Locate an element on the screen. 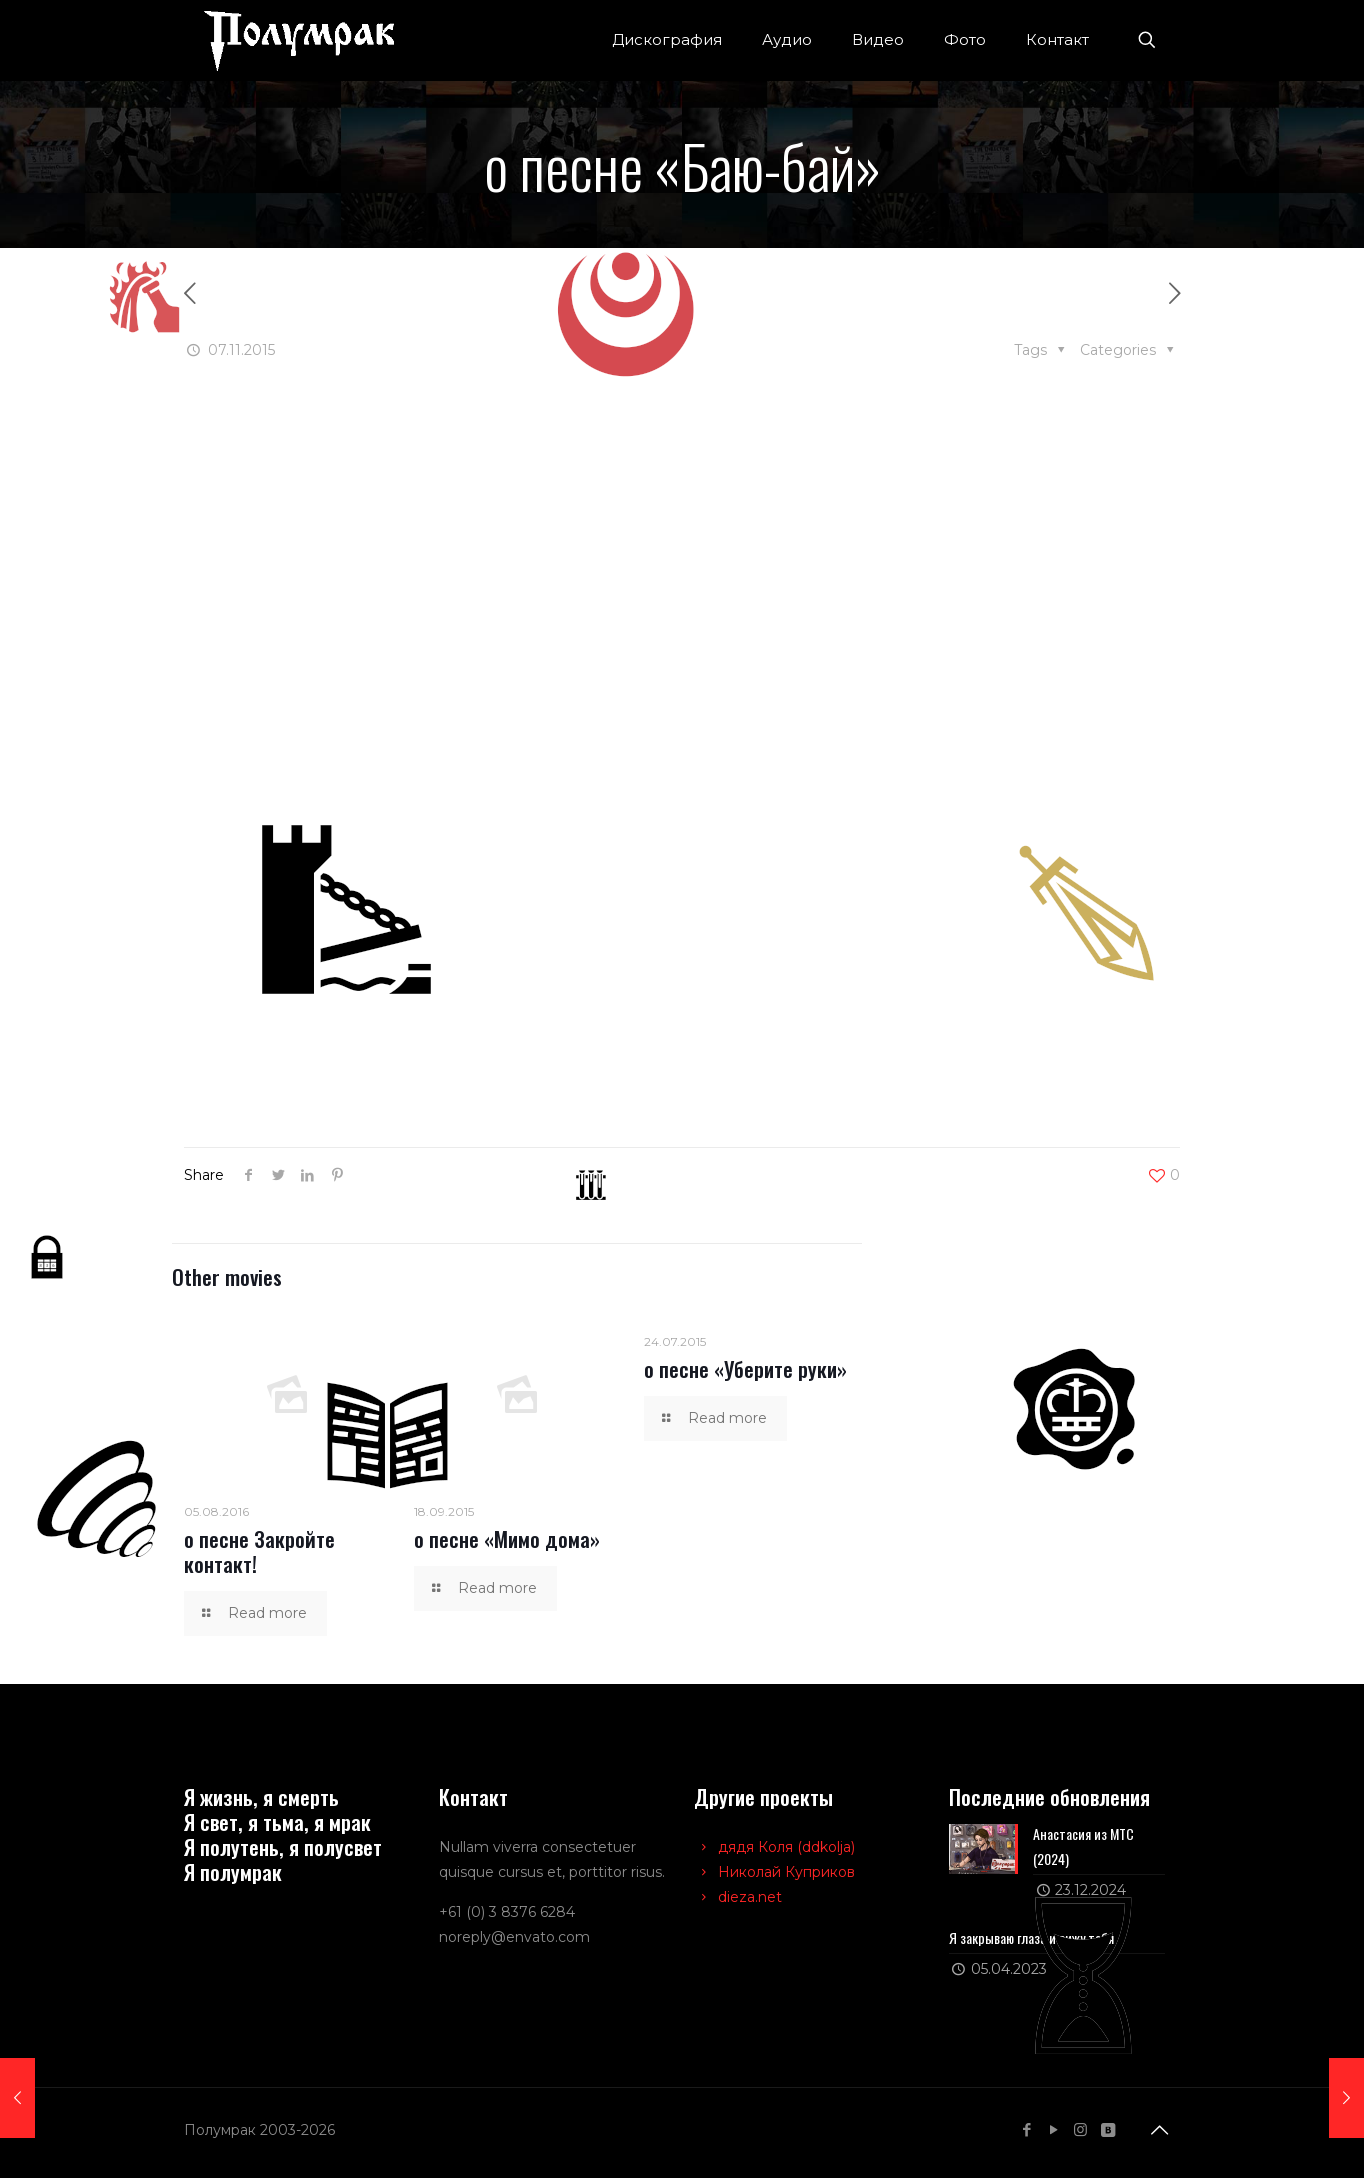  access laboratory or experiment features is located at coordinates (591, 1185).